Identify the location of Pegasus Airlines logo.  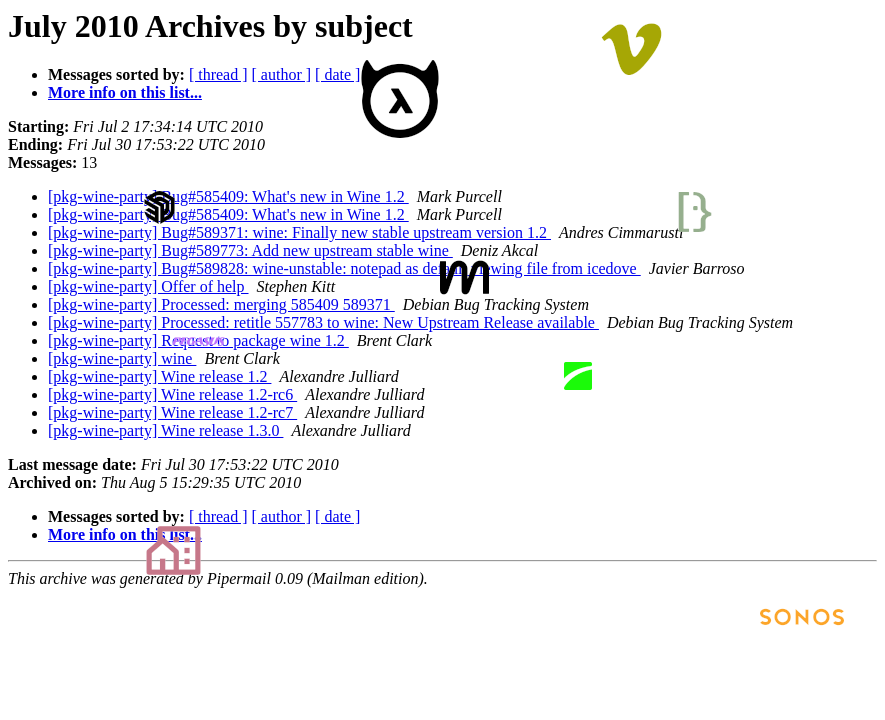
(198, 341).